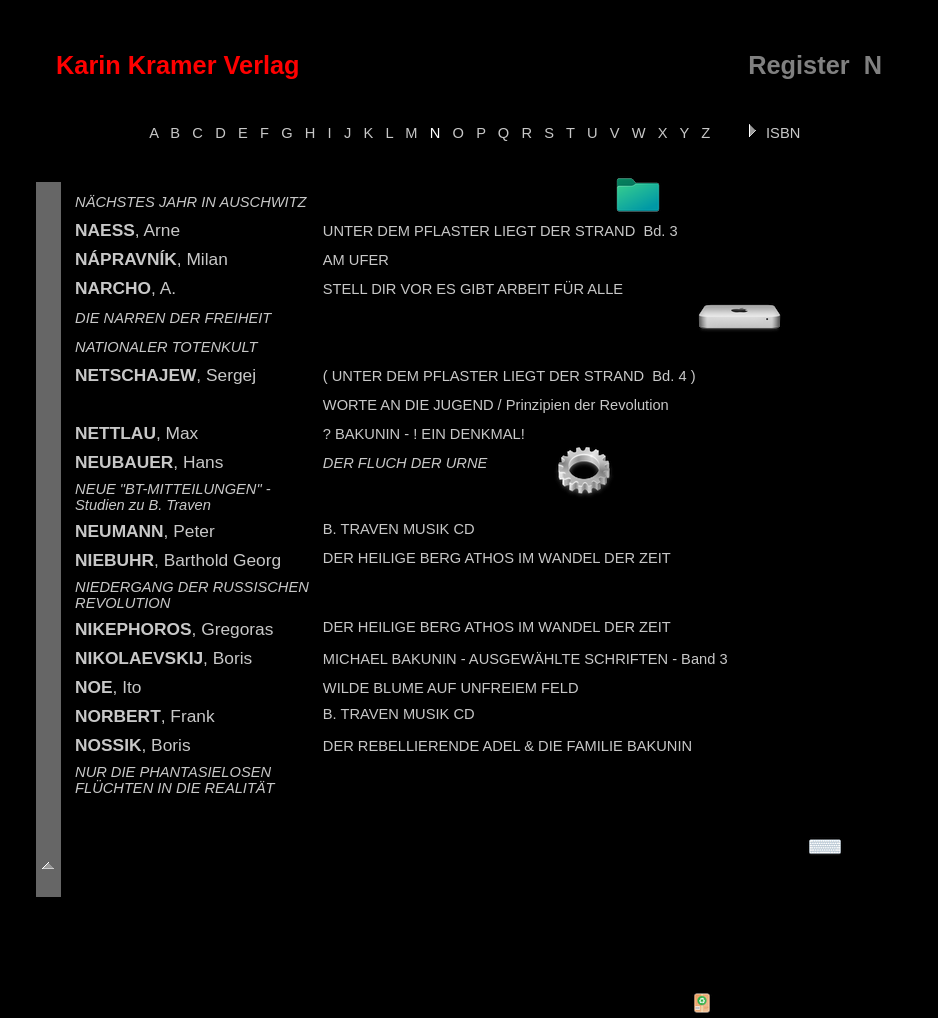 The image size is (938, 1018). Describe the element at coordinates (638, 196) in the screenshot. I see `open the green folder` at that location.